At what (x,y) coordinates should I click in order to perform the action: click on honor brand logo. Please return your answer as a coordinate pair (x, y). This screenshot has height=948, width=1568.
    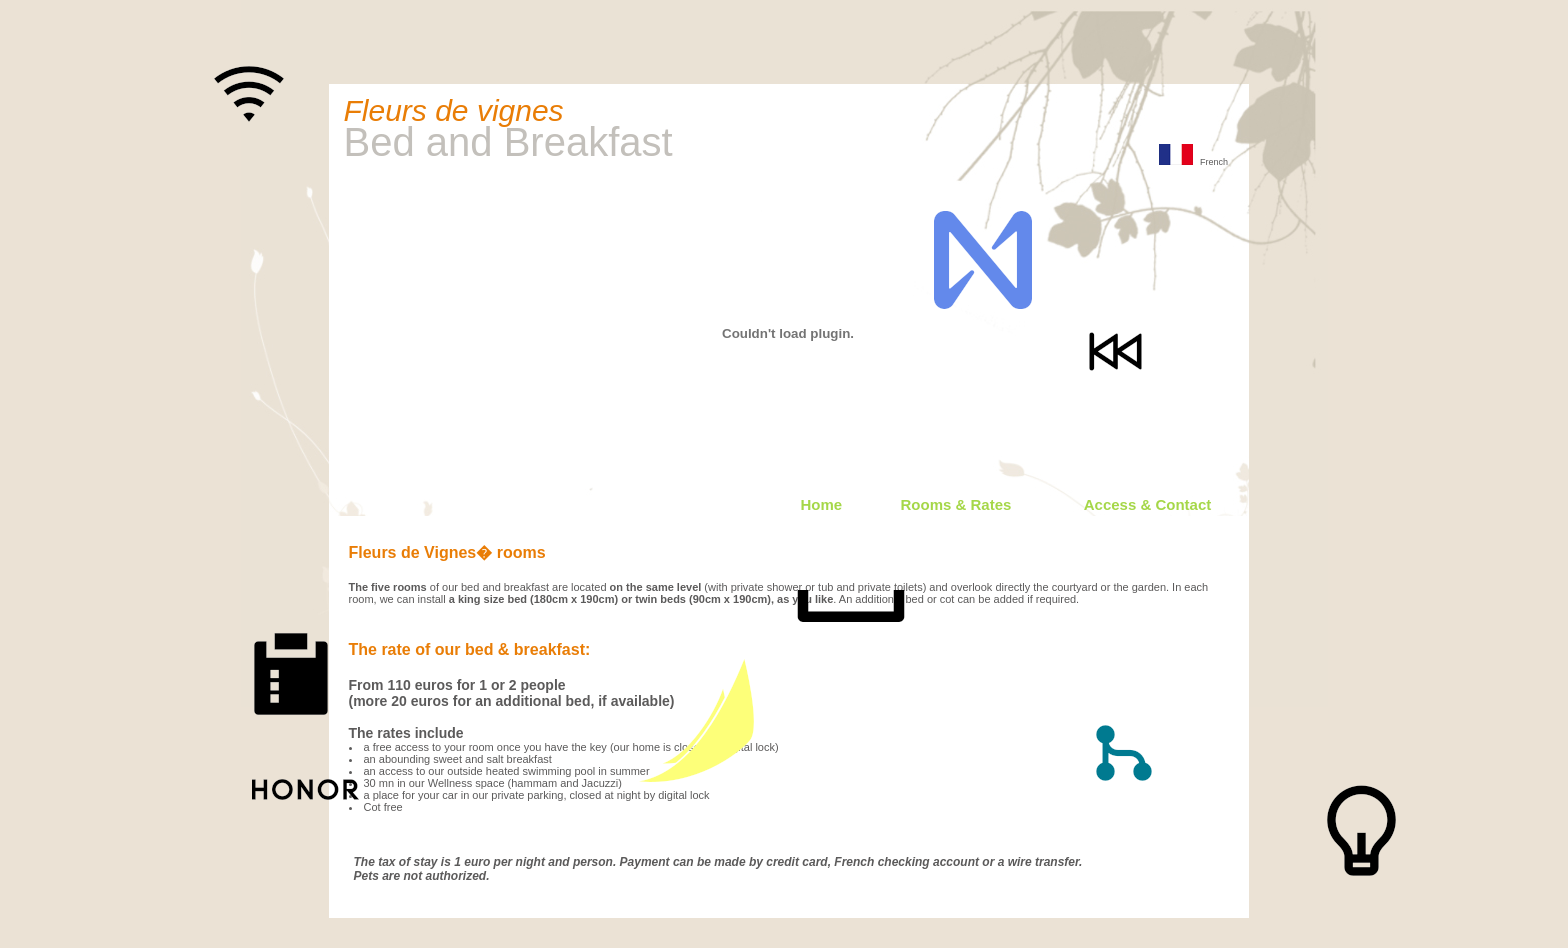
    Looking at the image, I should click on (305, 789).